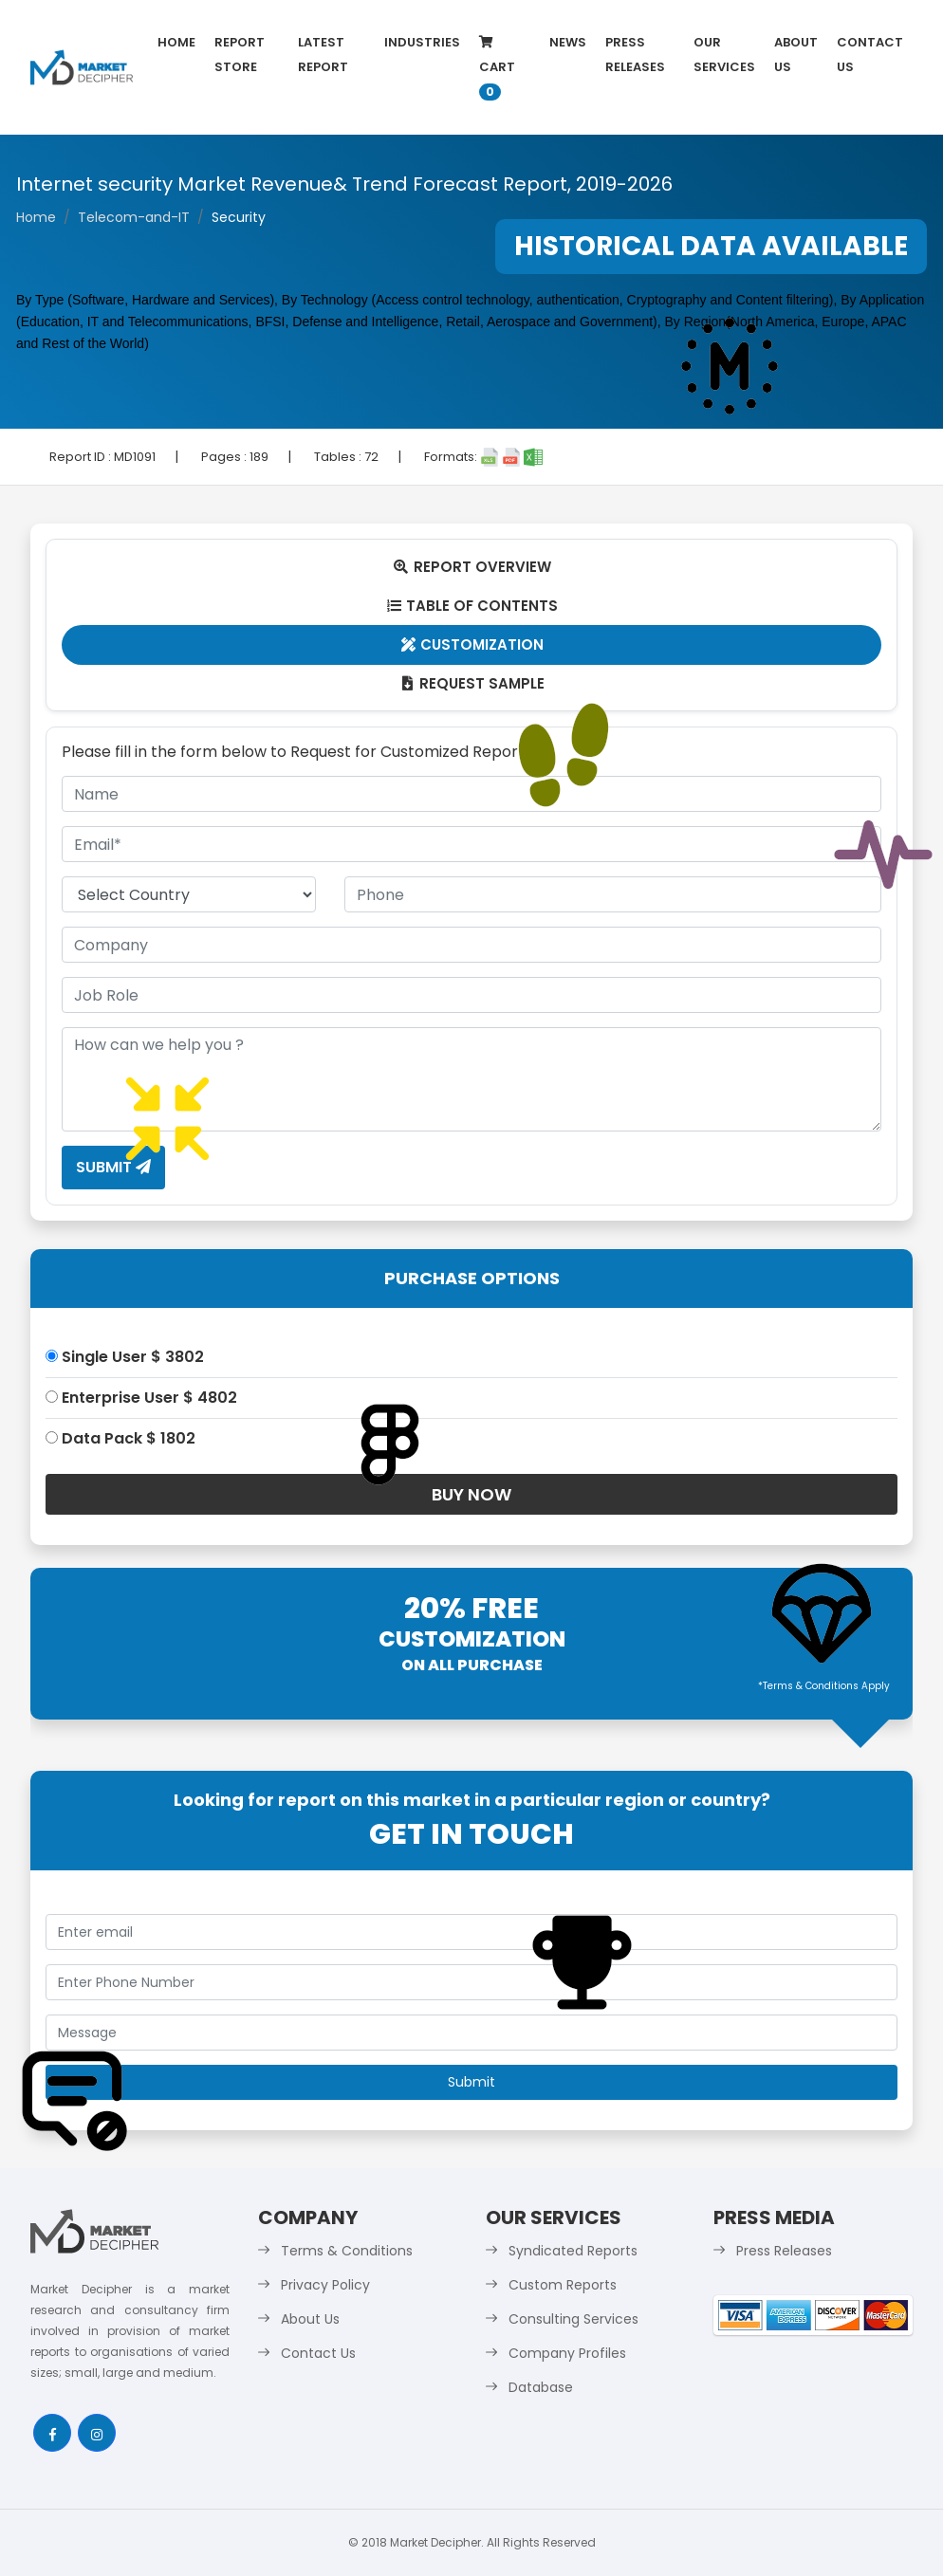 This screenshot has height=2576, width=943. What do you see at coordinates (564, 755) in the screenshot?
I see `track your steps or walking activity` at bounding box center [564, 755].